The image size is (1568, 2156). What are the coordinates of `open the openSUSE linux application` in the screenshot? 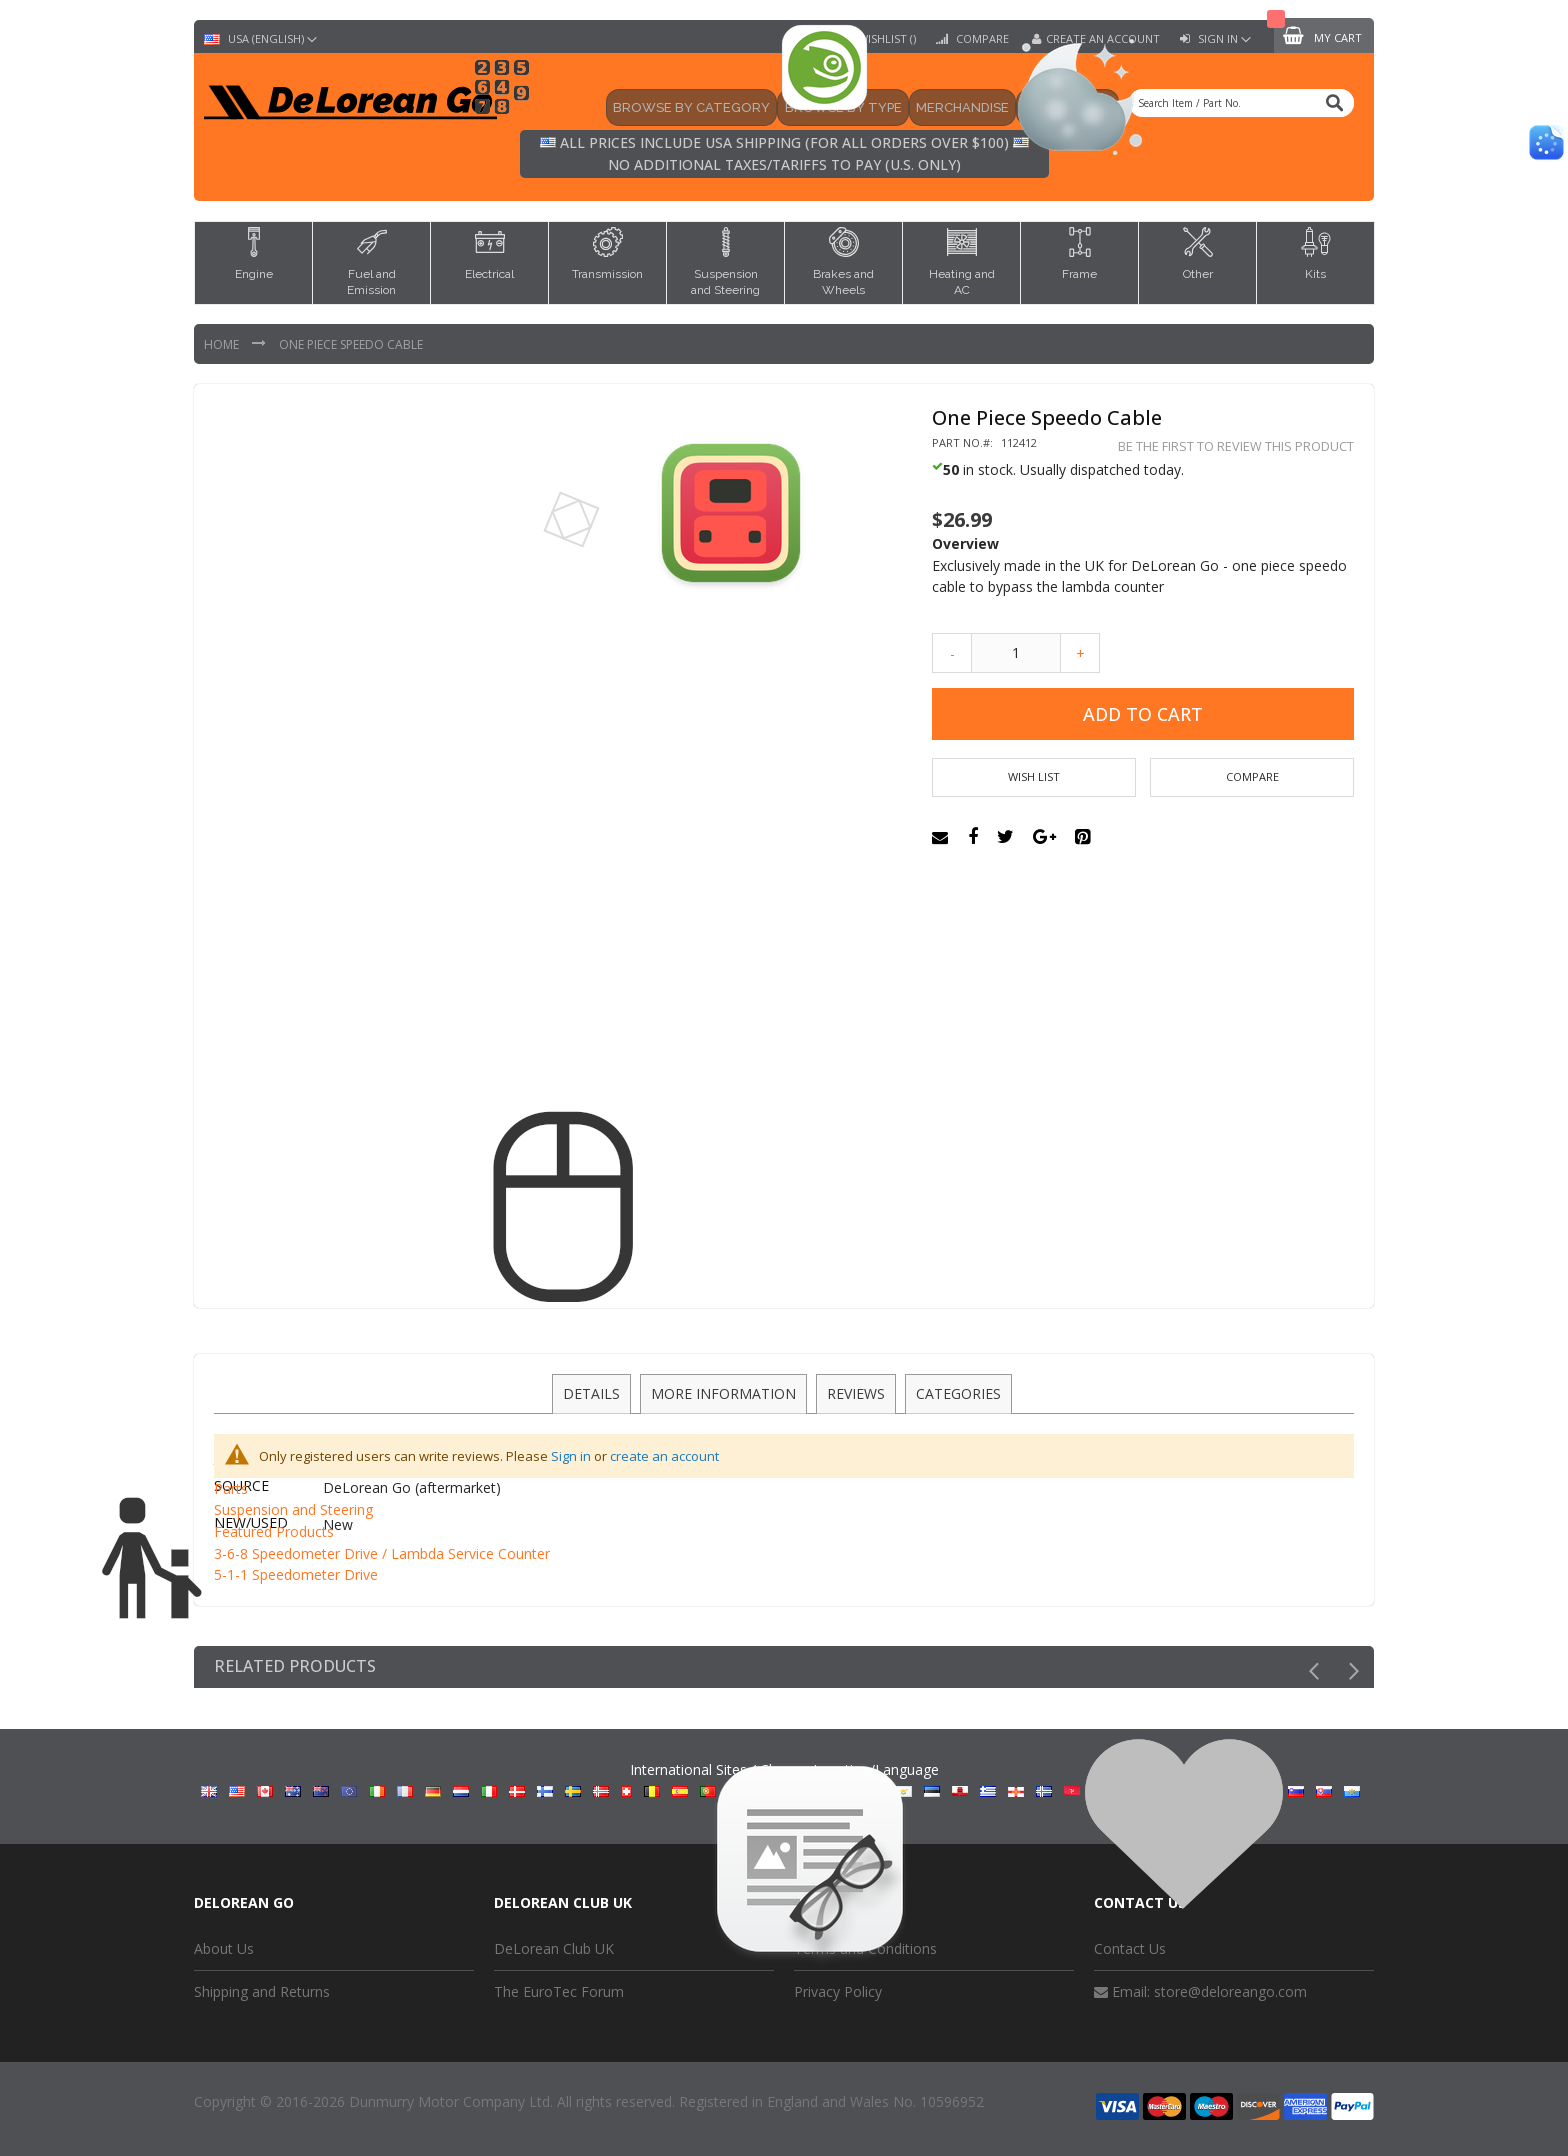 It's located at (824, 67).